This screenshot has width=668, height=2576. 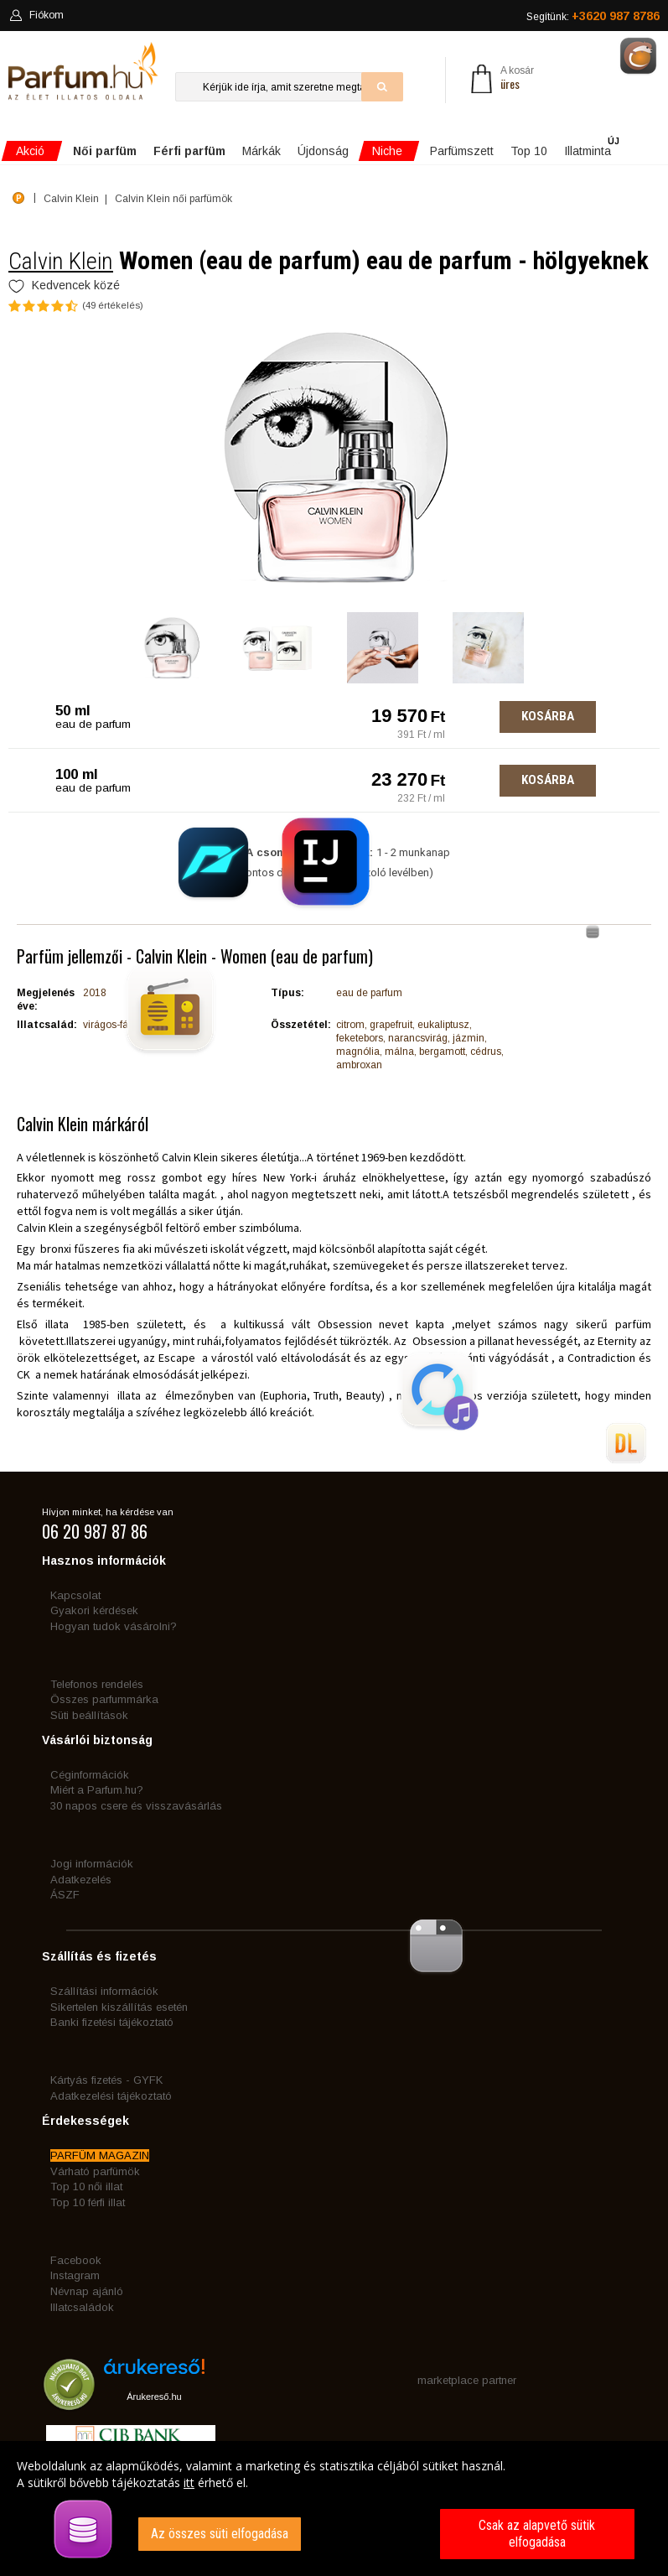 I want to click on open the notes app, so click(x=593, y=932).